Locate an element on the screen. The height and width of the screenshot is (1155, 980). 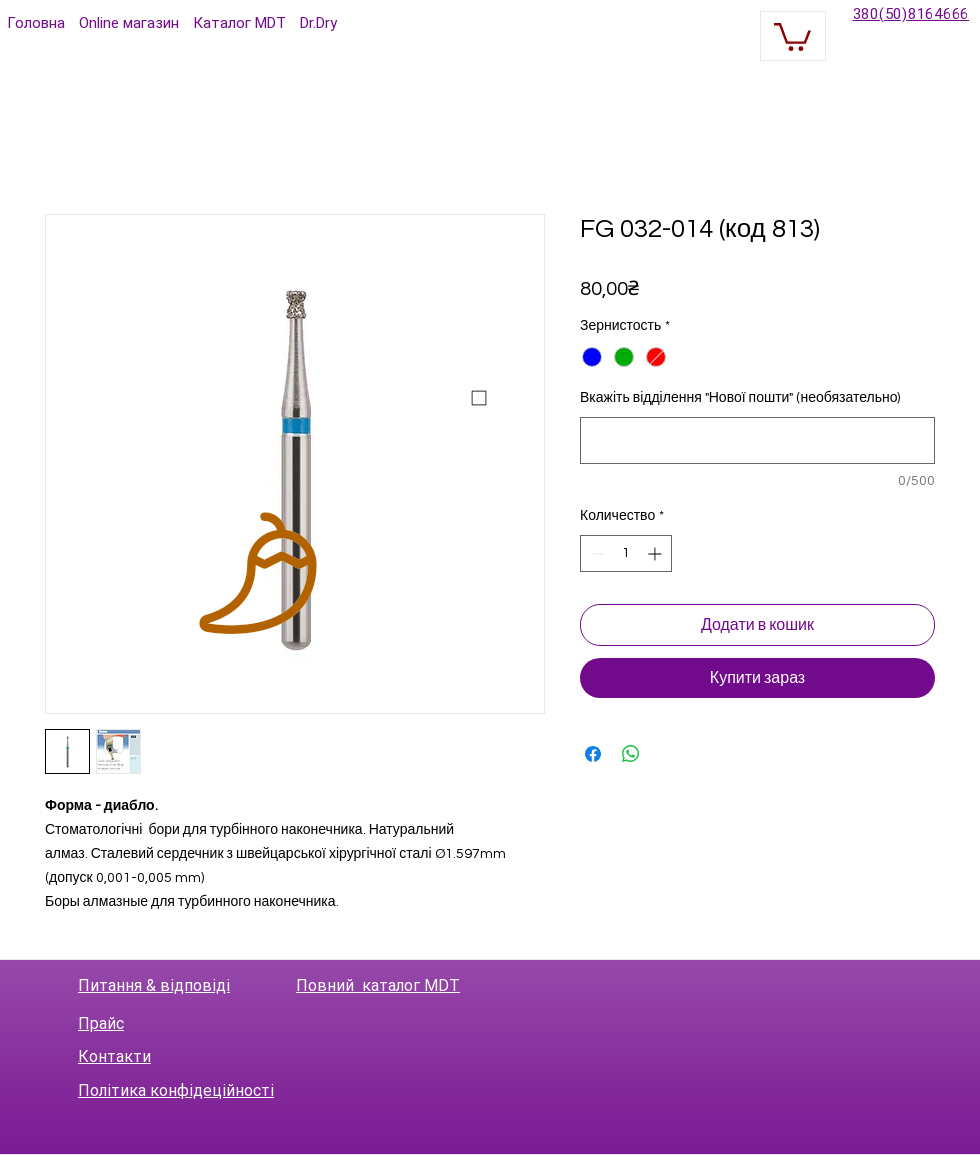
stop media playback is located at coordinates (479, 398).